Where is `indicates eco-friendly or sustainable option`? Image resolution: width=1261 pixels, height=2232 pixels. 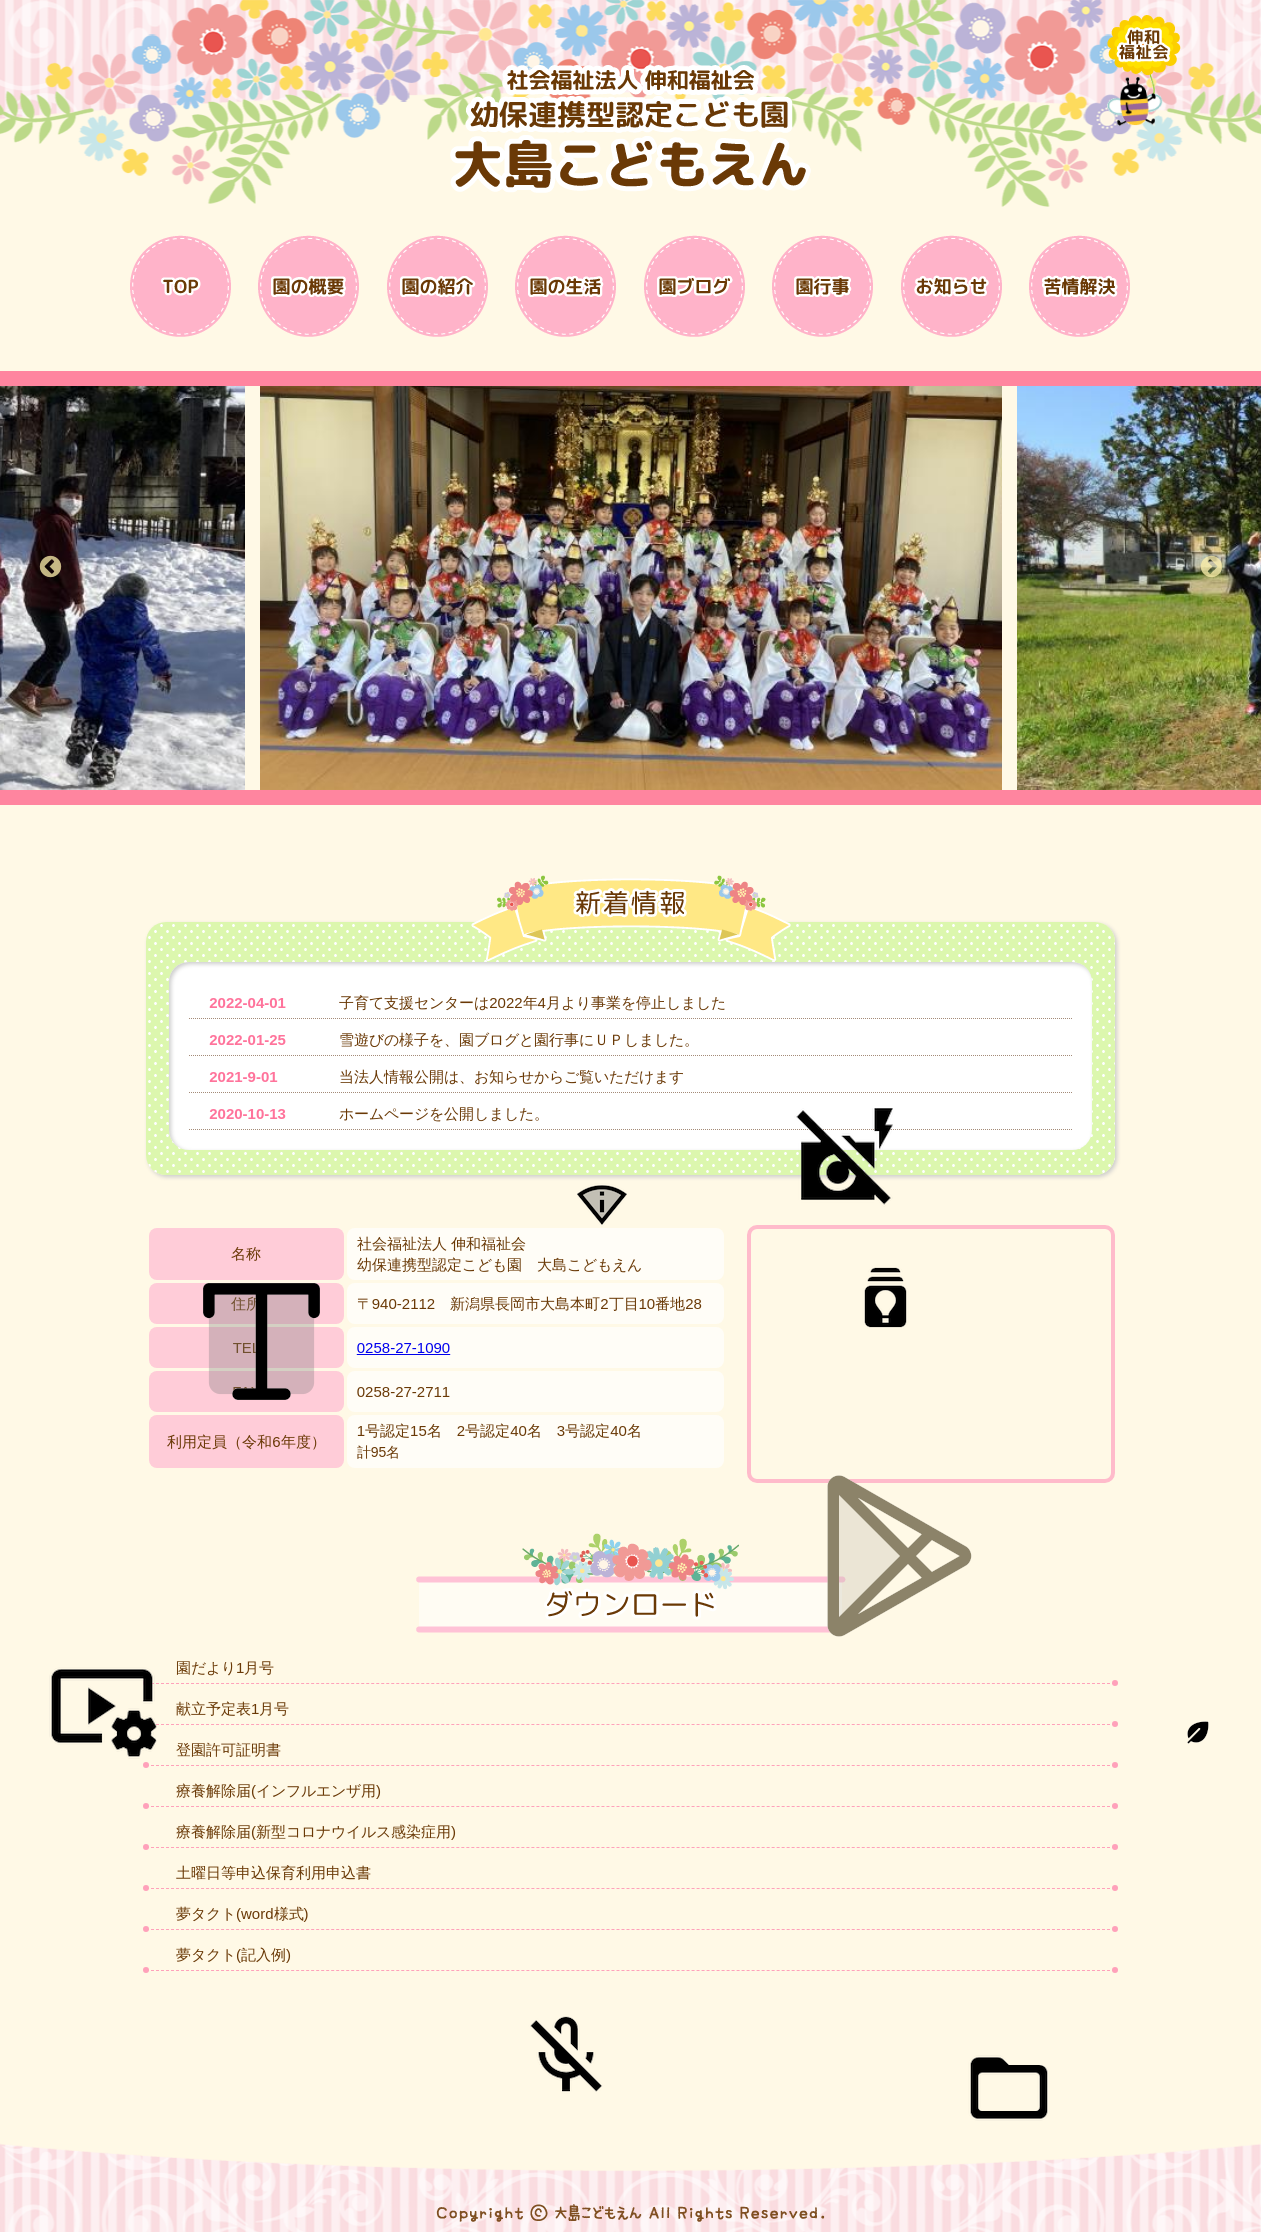
indicates eco-friendly or sustainable option is located at coordinates (1197, 1732).